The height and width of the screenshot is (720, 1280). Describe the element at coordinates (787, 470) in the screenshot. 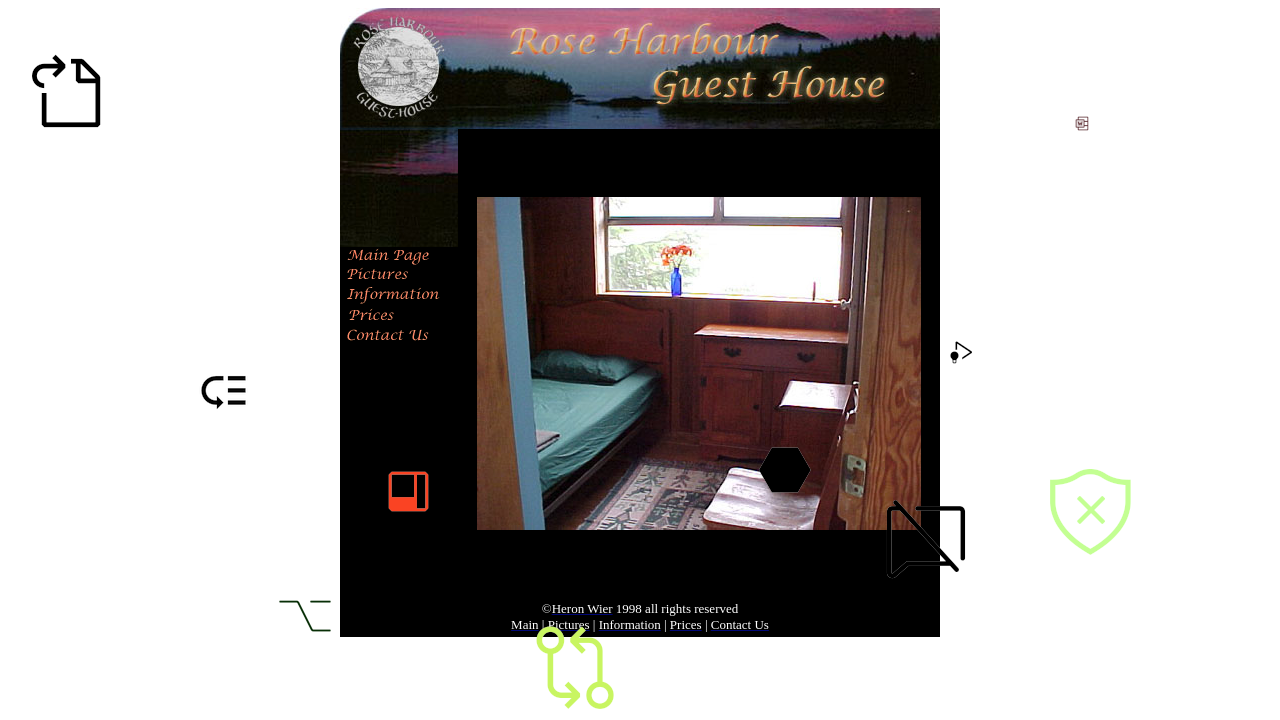

I see `set a data breakpoint in the debugger` at that location.